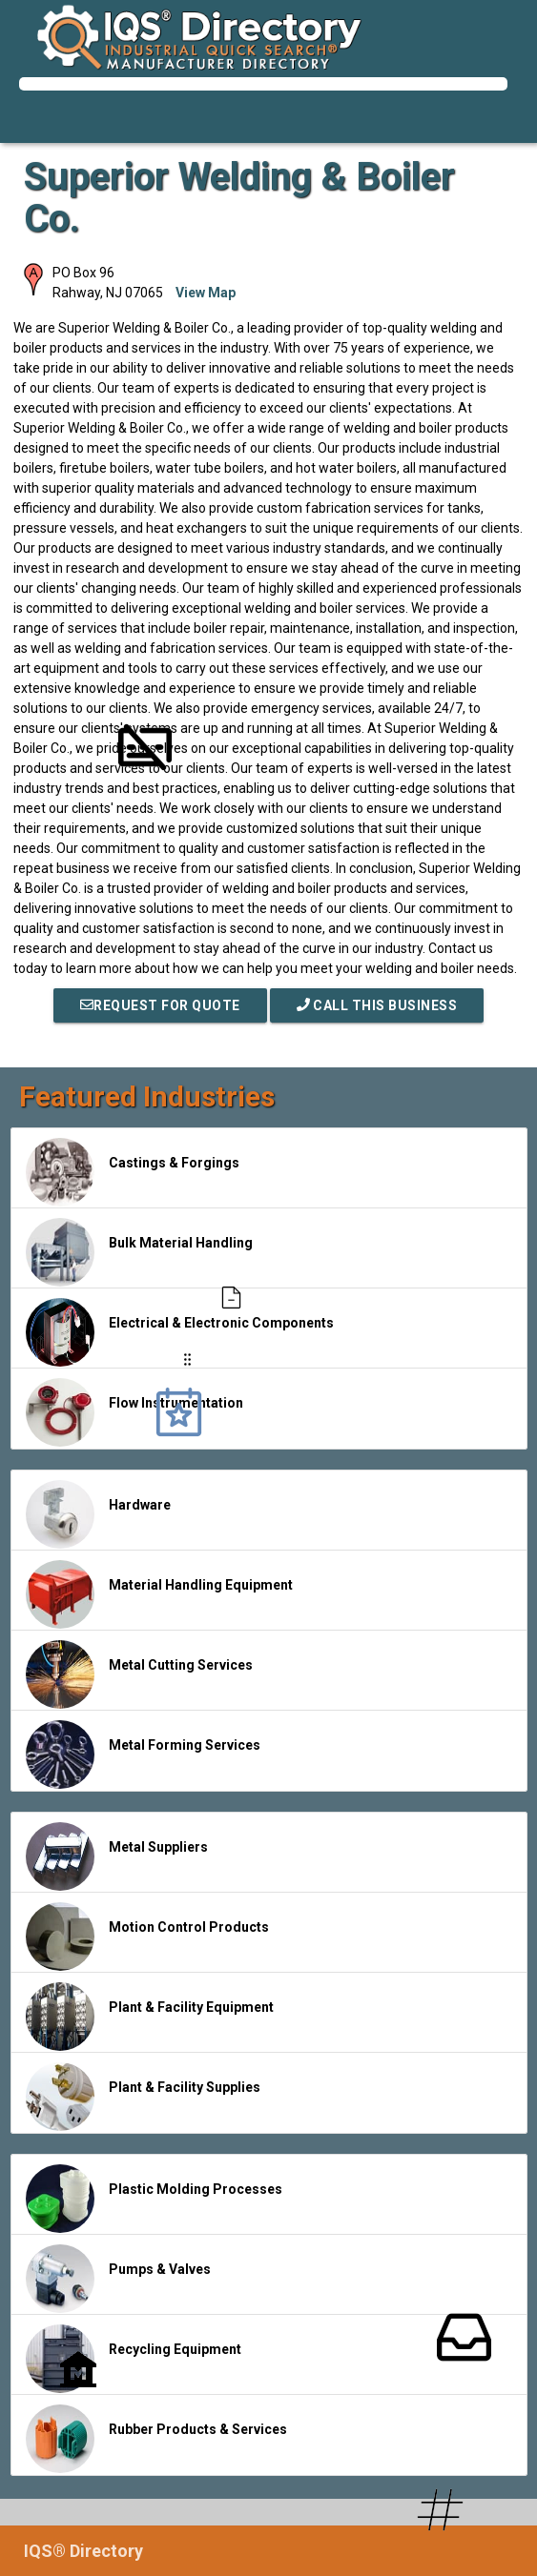  Describe the element at coordinates (78, 2369) in the screenshot. I see `view nearby museums on the map` at that location.